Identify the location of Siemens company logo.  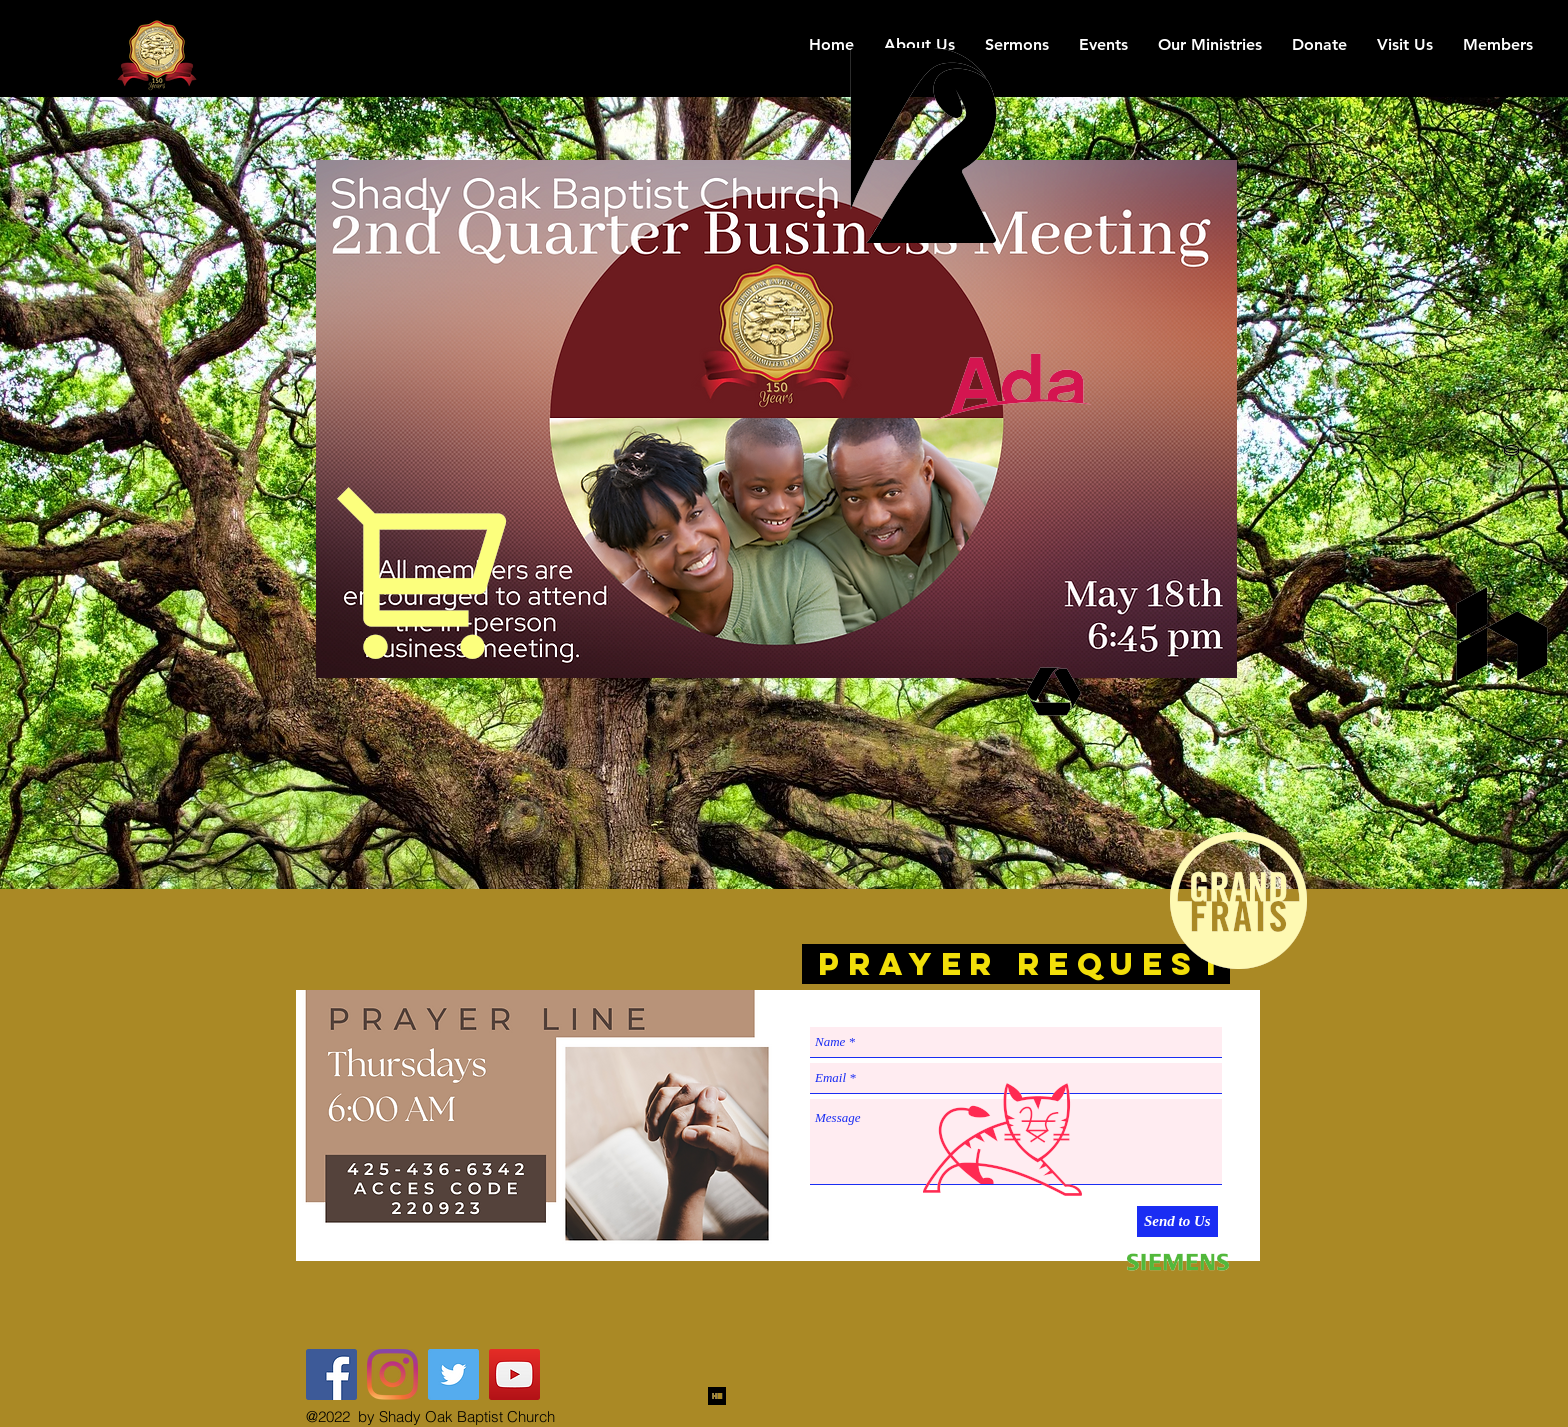
(1178, 1262).